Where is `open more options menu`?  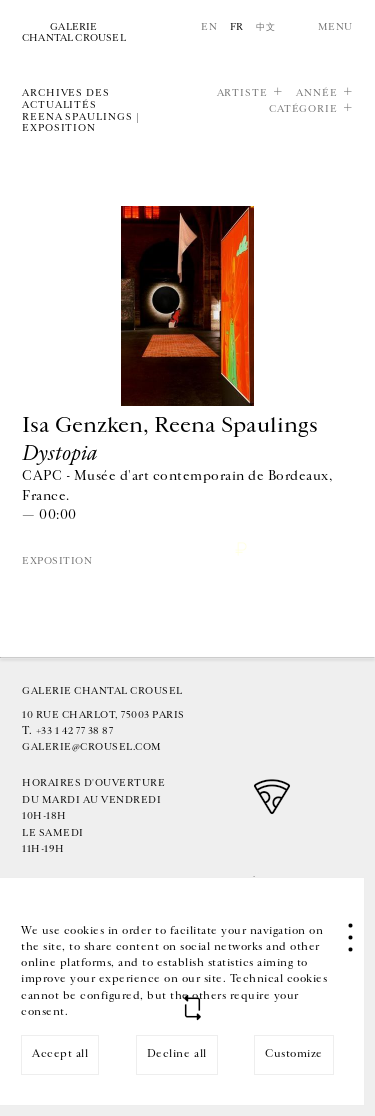
open more options menu is located at coordinates (350, 937).